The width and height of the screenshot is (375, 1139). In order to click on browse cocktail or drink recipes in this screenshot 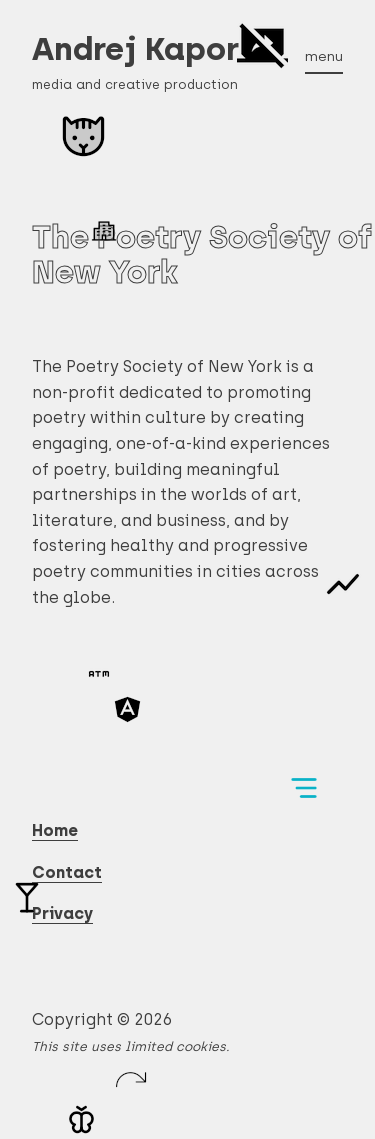, I will do `click(27, 897)`.